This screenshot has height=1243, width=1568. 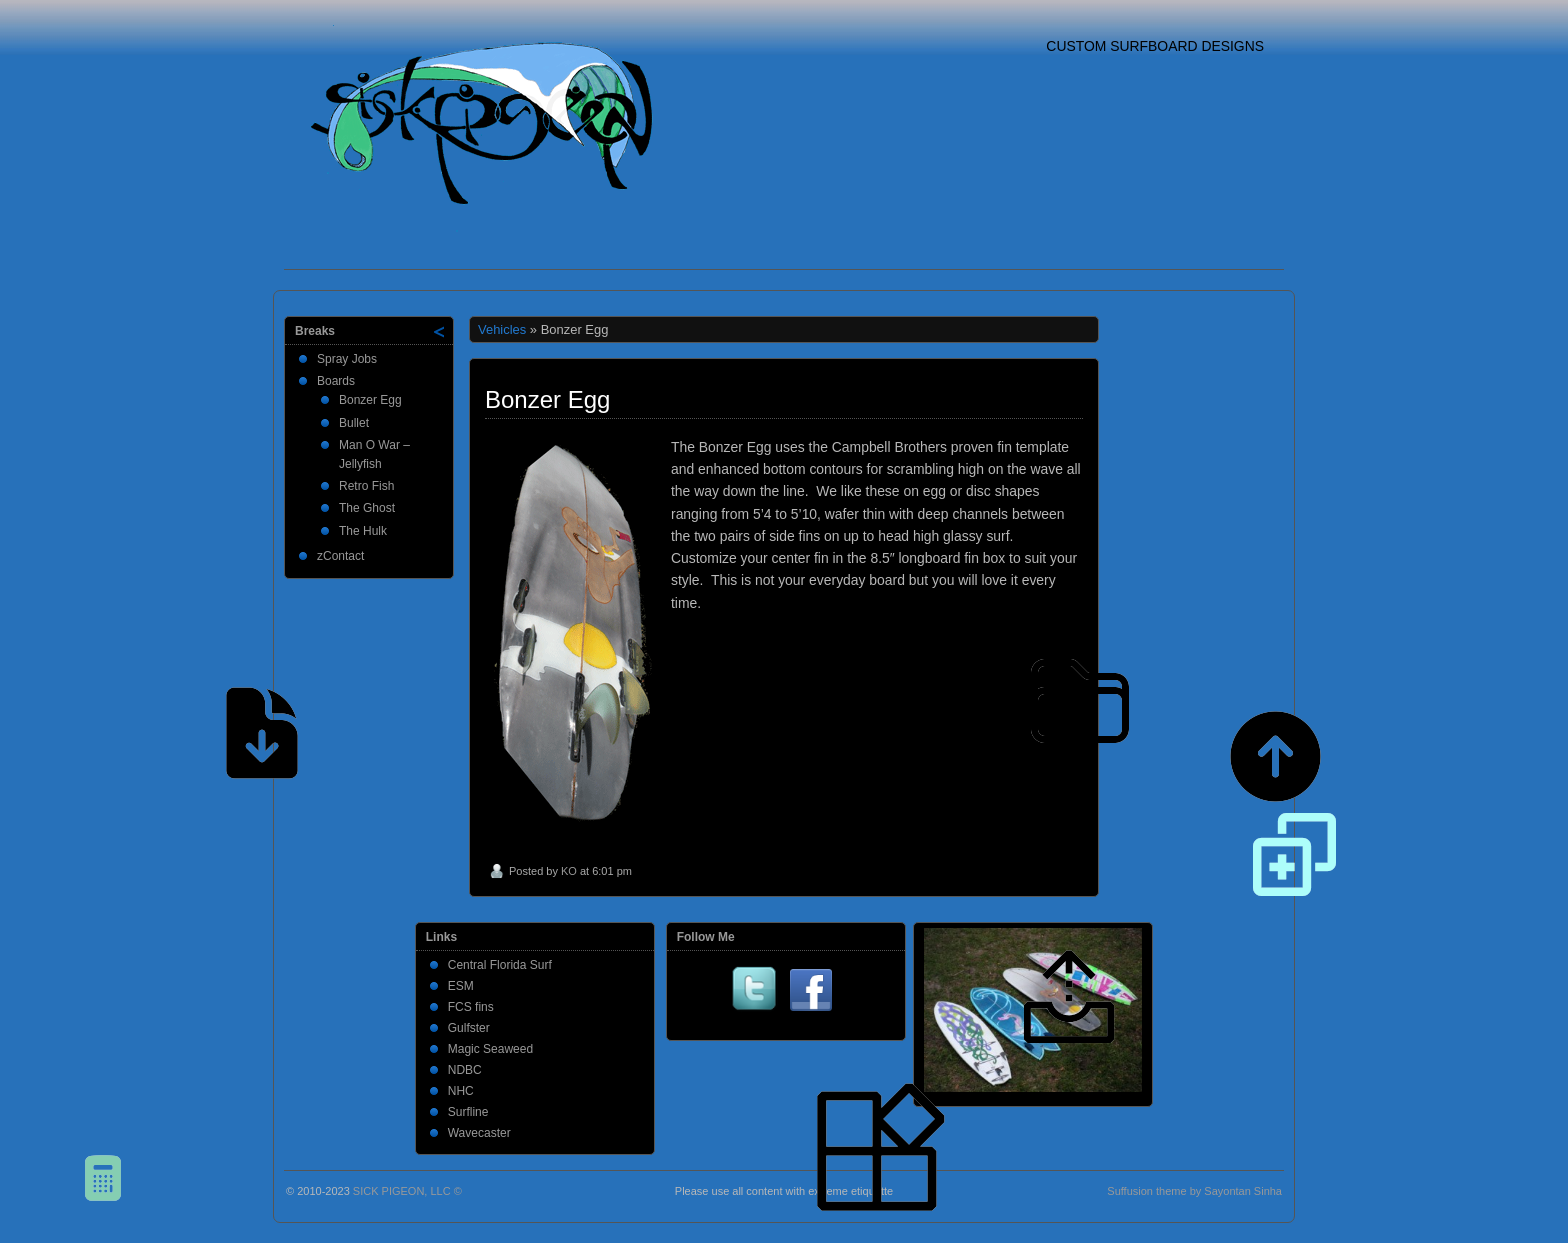 I want to click on open the calculator app, so click(x=103, y=1178).